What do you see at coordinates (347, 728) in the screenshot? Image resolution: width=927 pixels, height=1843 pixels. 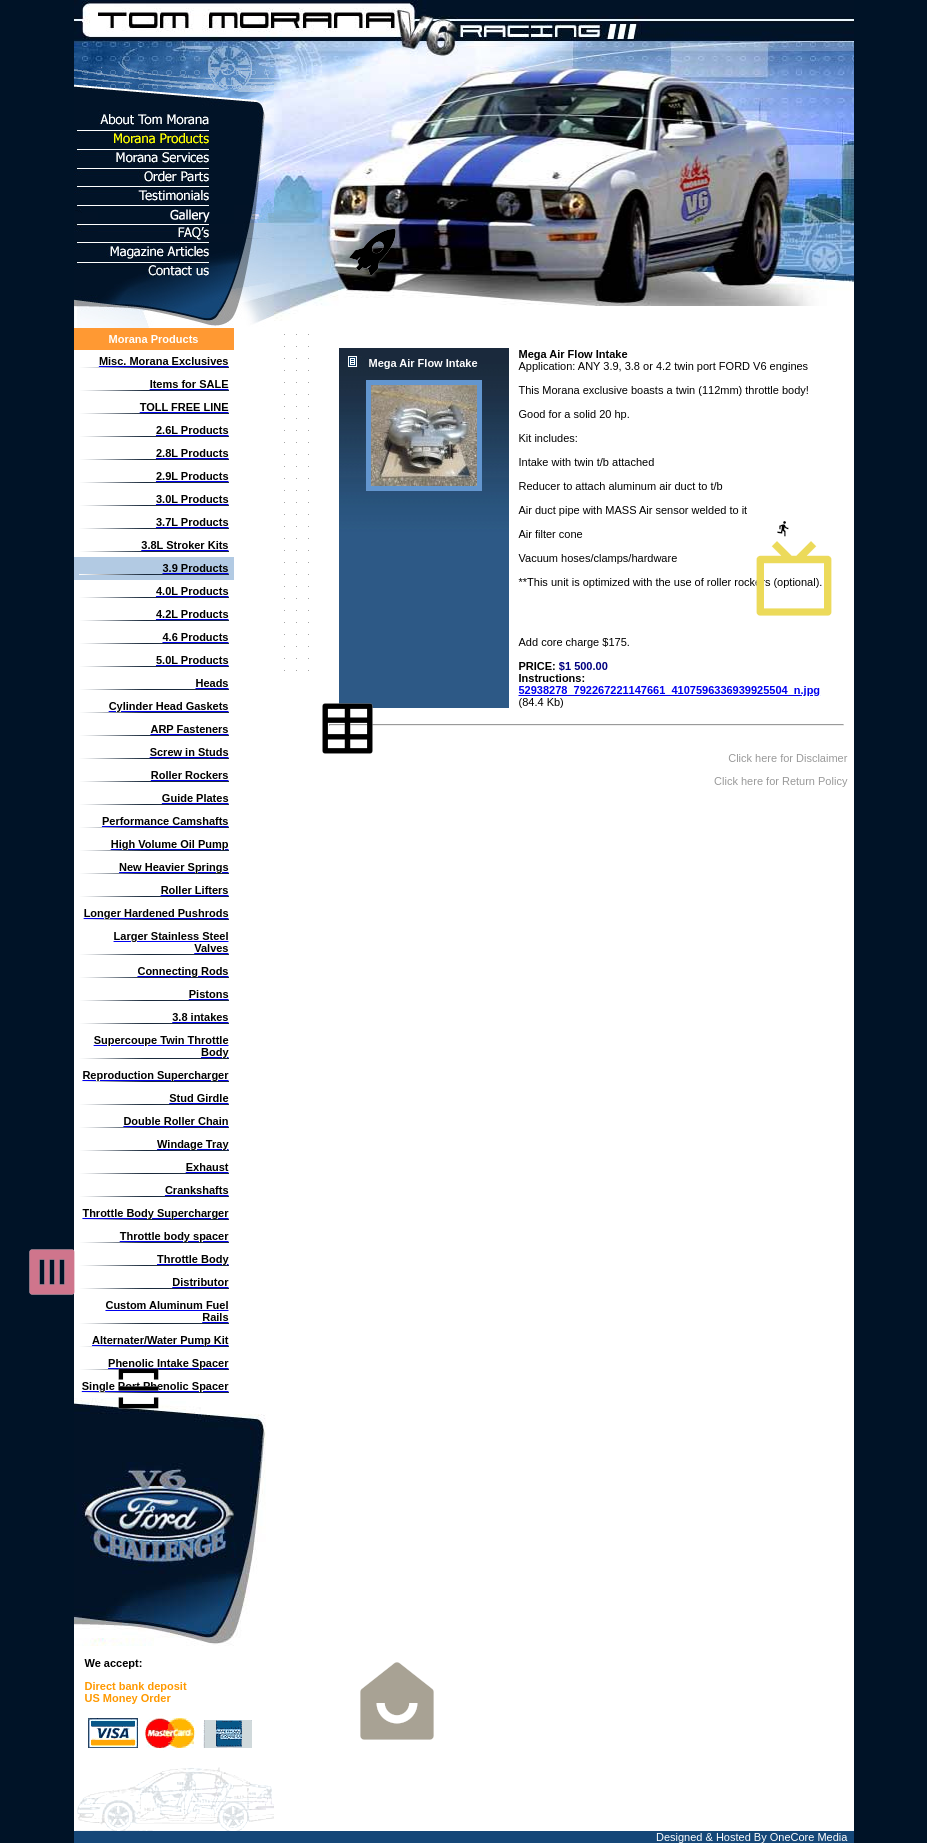 I see `insert a table into the document` at bounding box center [347, 728].